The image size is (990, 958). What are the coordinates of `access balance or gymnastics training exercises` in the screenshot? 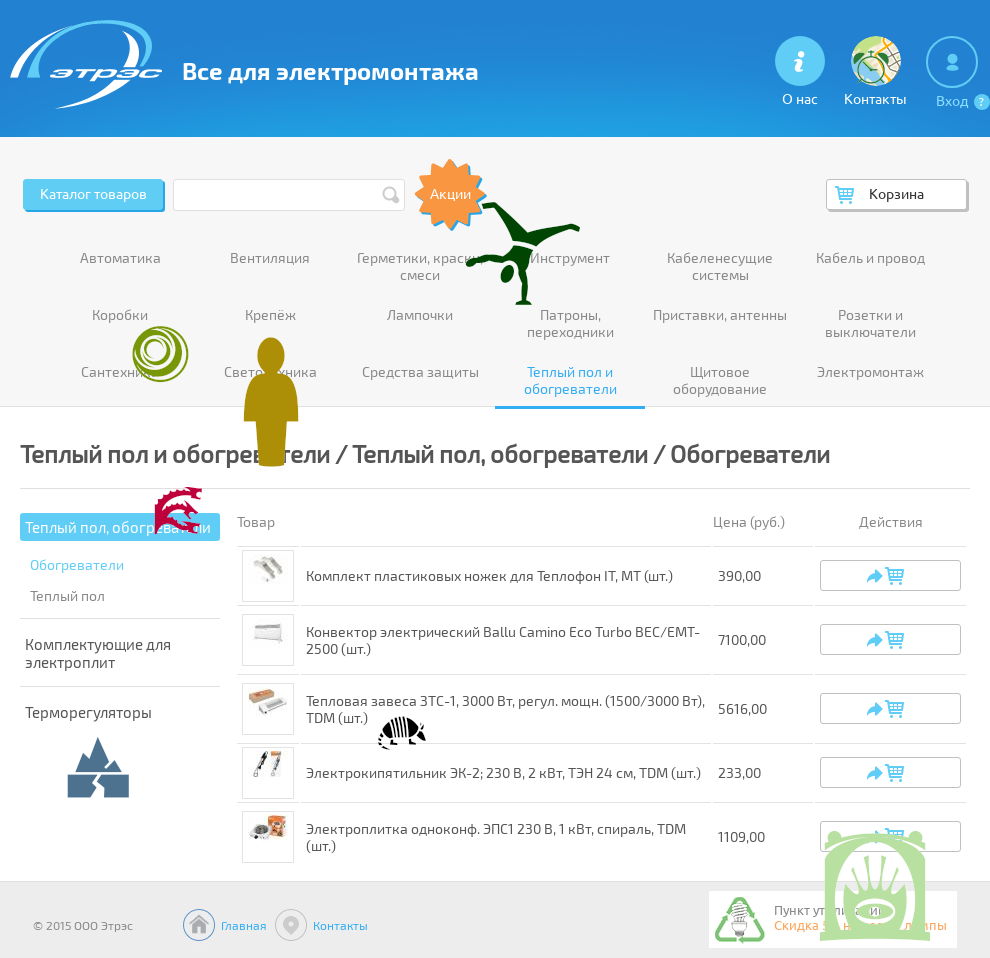 It's located at (522, 253).